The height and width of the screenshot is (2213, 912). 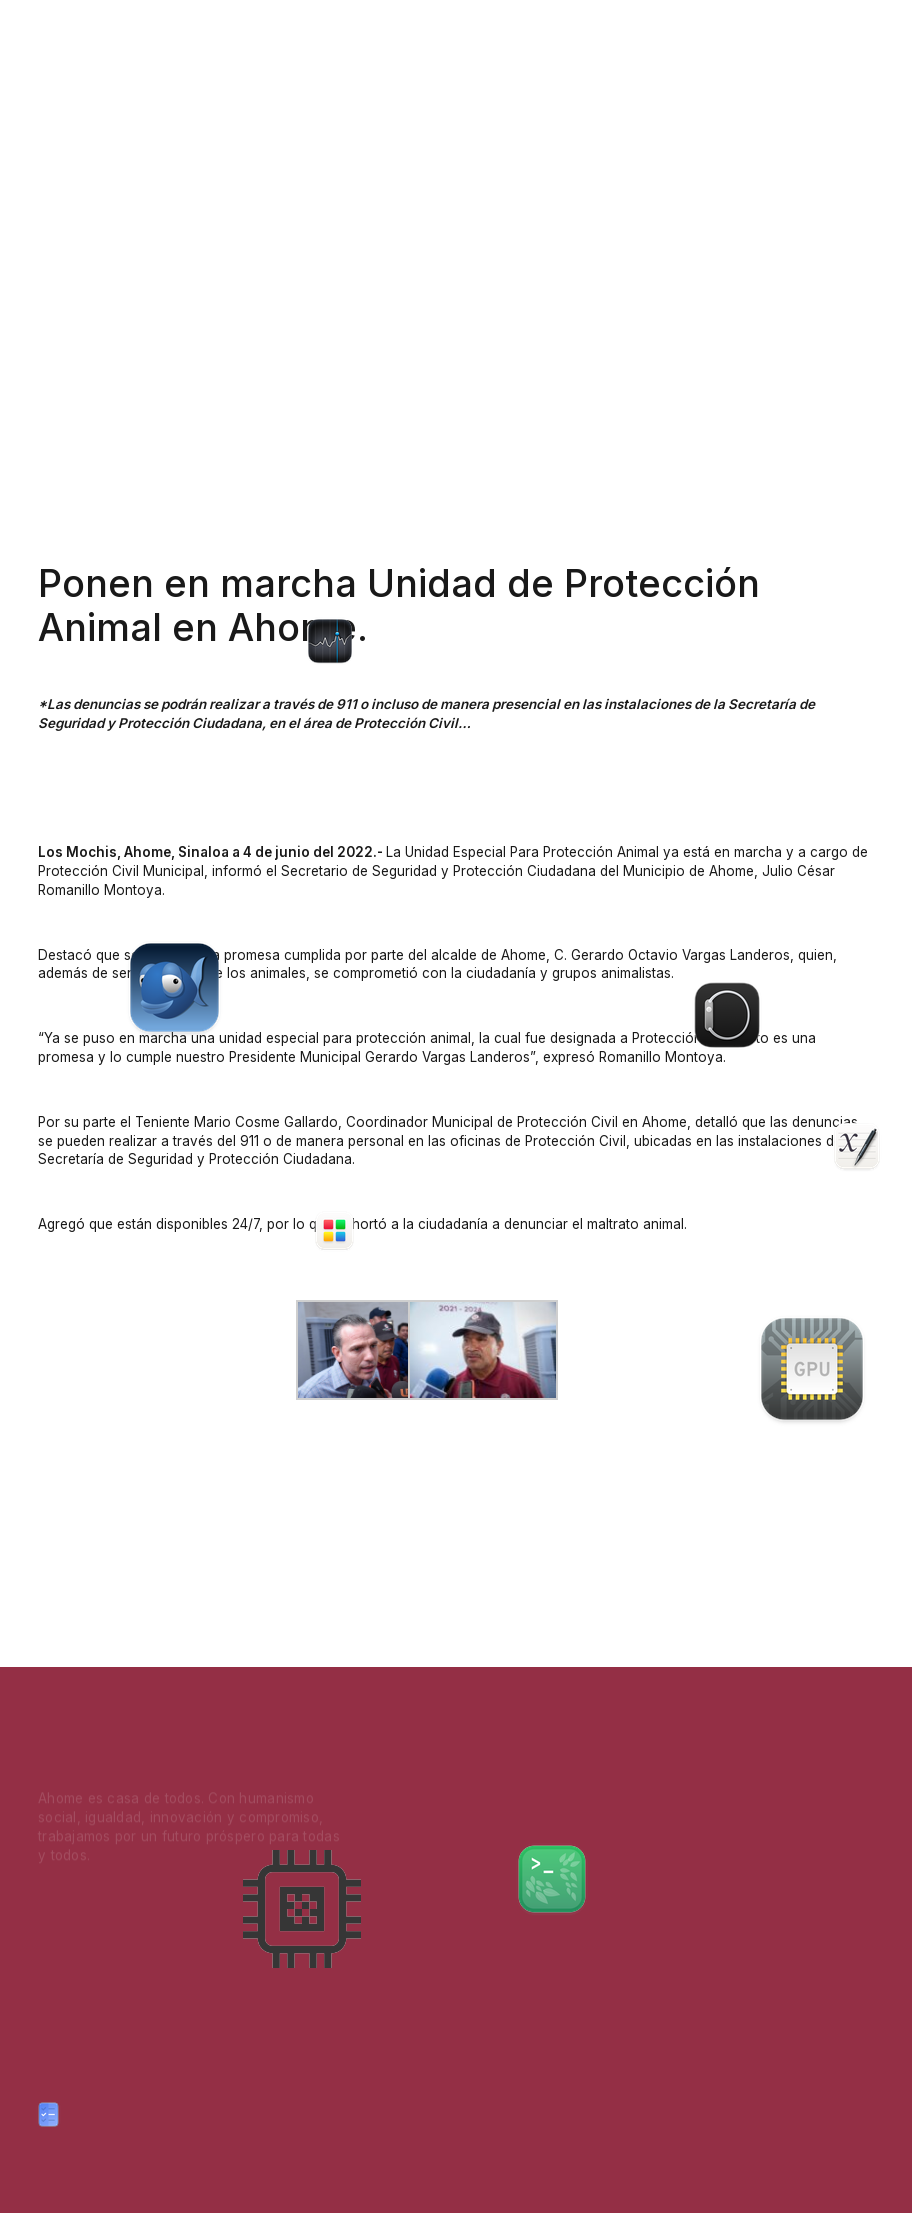 I want to click on open Xournal++ note-taking app, so click(x=857, y=1146).